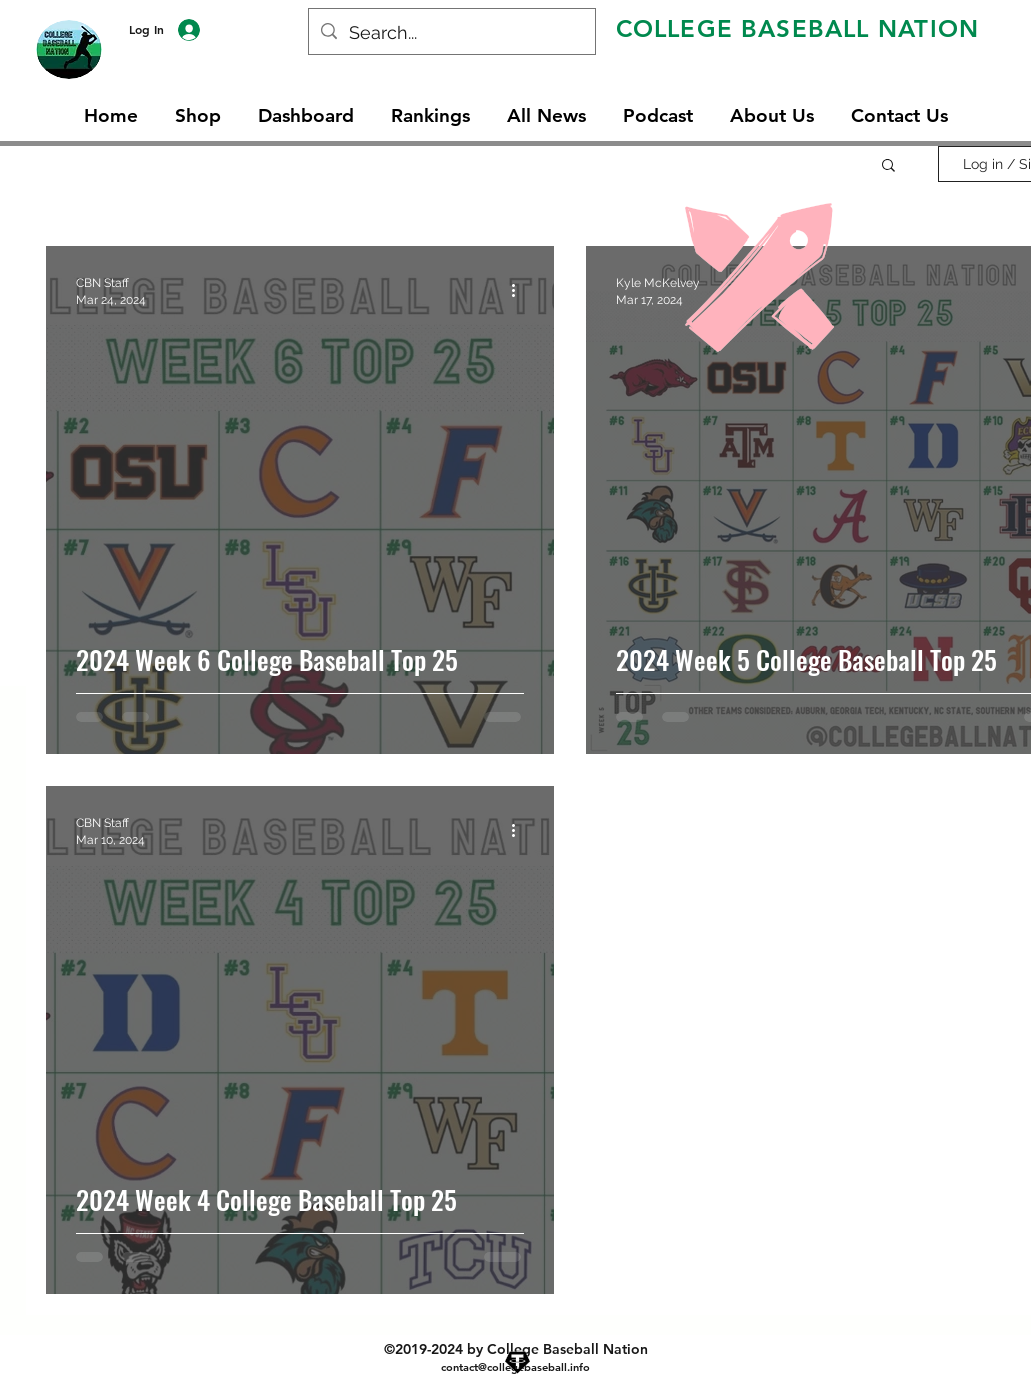  What do you see at coordinates (759, 277) in the screenshot?
I see `open excalidraw whiteboard app` at bounding box center [759, 277].